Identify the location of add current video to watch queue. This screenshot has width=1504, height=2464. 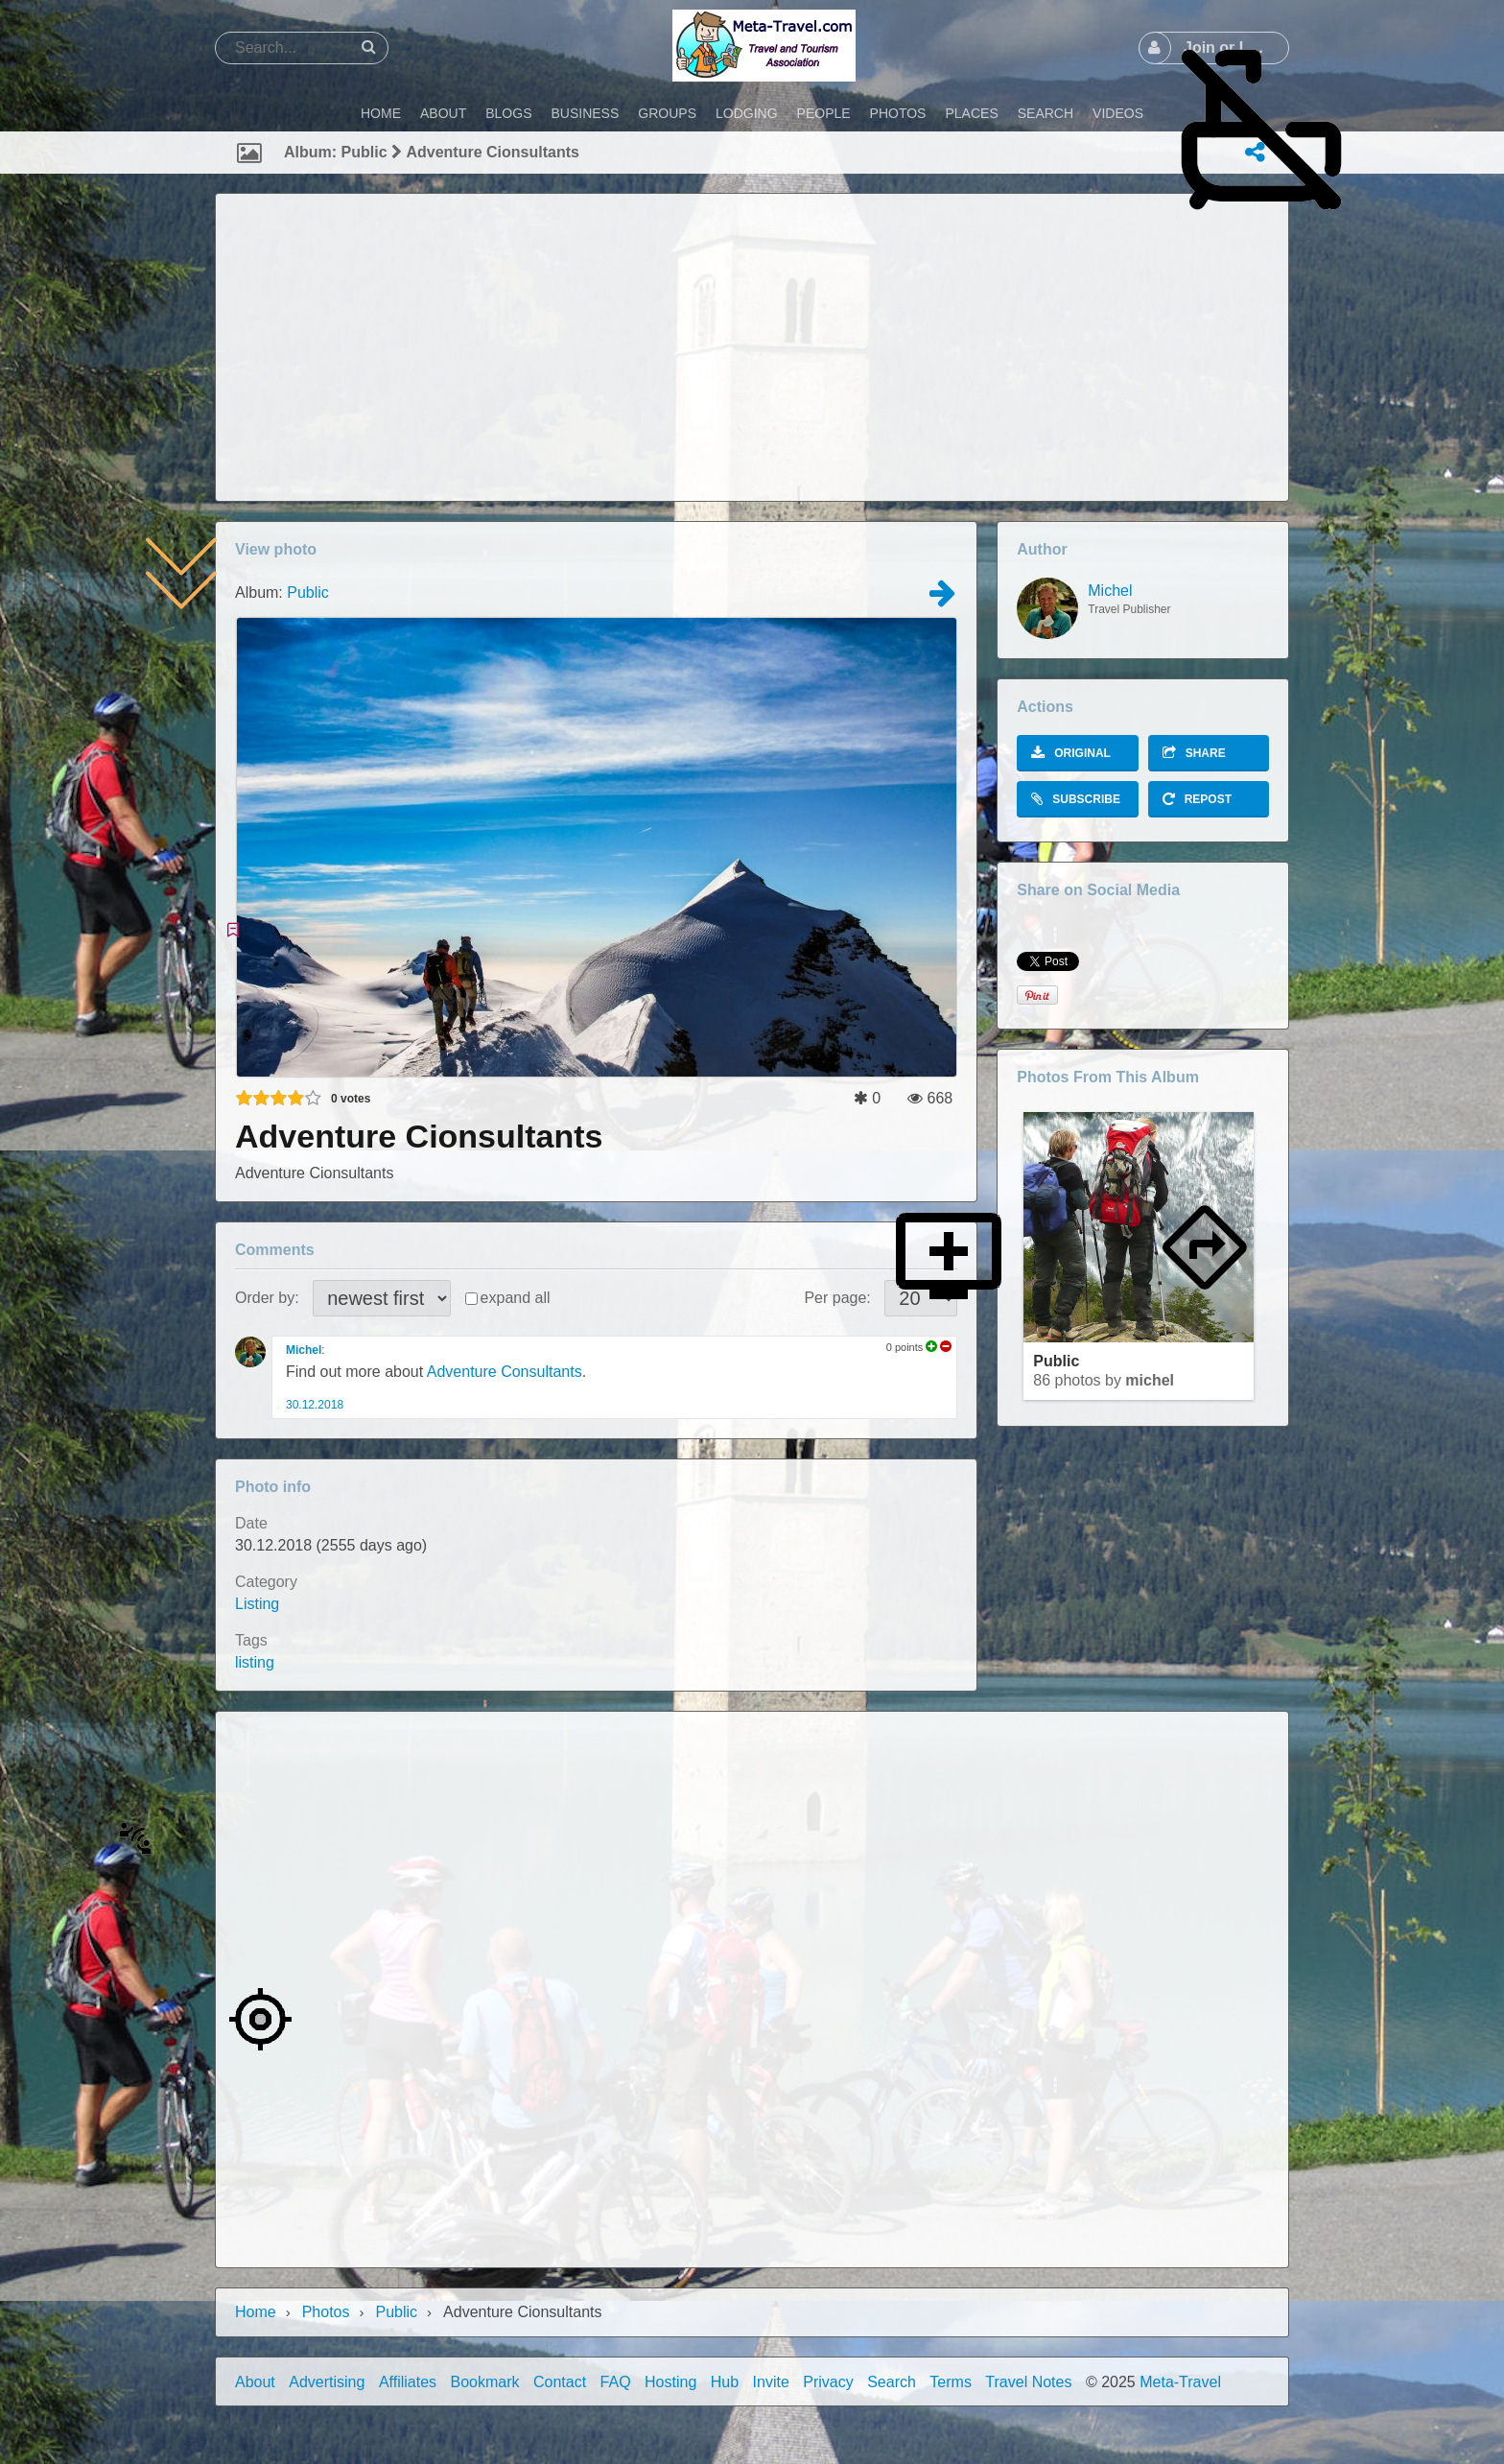
(949, 1256).